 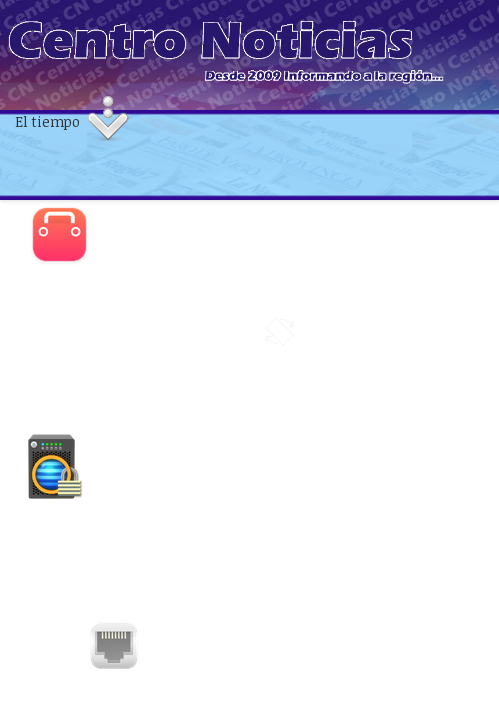 What do you see at coordinates (107, 119) in the screenshot?
I see `scroll down or view more content` at bounding box center [107, 119].